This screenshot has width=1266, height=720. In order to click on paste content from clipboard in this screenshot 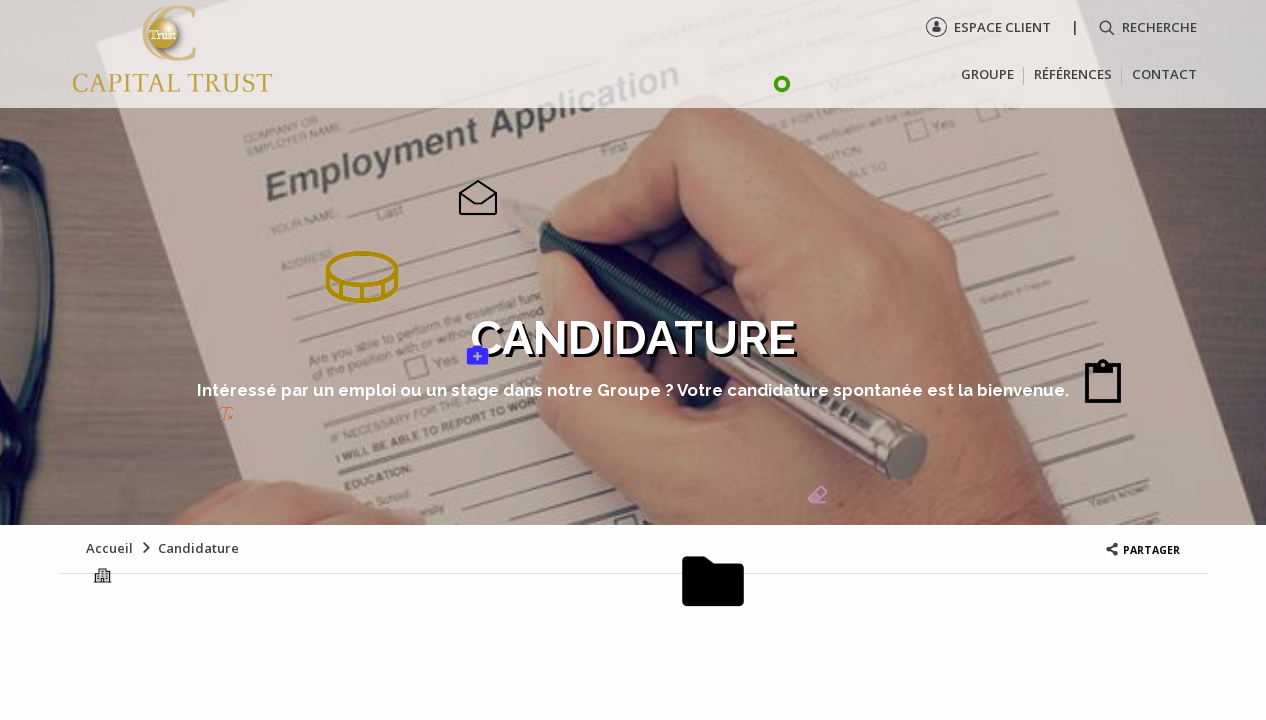, I will do `click(1103, 383)`.